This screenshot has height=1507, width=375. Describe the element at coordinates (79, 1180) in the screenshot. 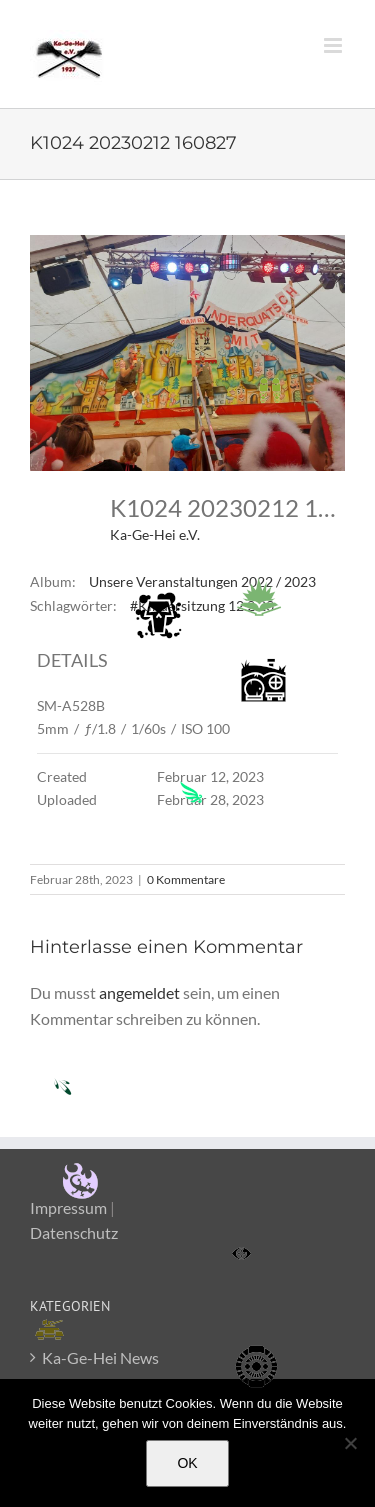

I see `fire element or flame-type creature in a game` at that location.